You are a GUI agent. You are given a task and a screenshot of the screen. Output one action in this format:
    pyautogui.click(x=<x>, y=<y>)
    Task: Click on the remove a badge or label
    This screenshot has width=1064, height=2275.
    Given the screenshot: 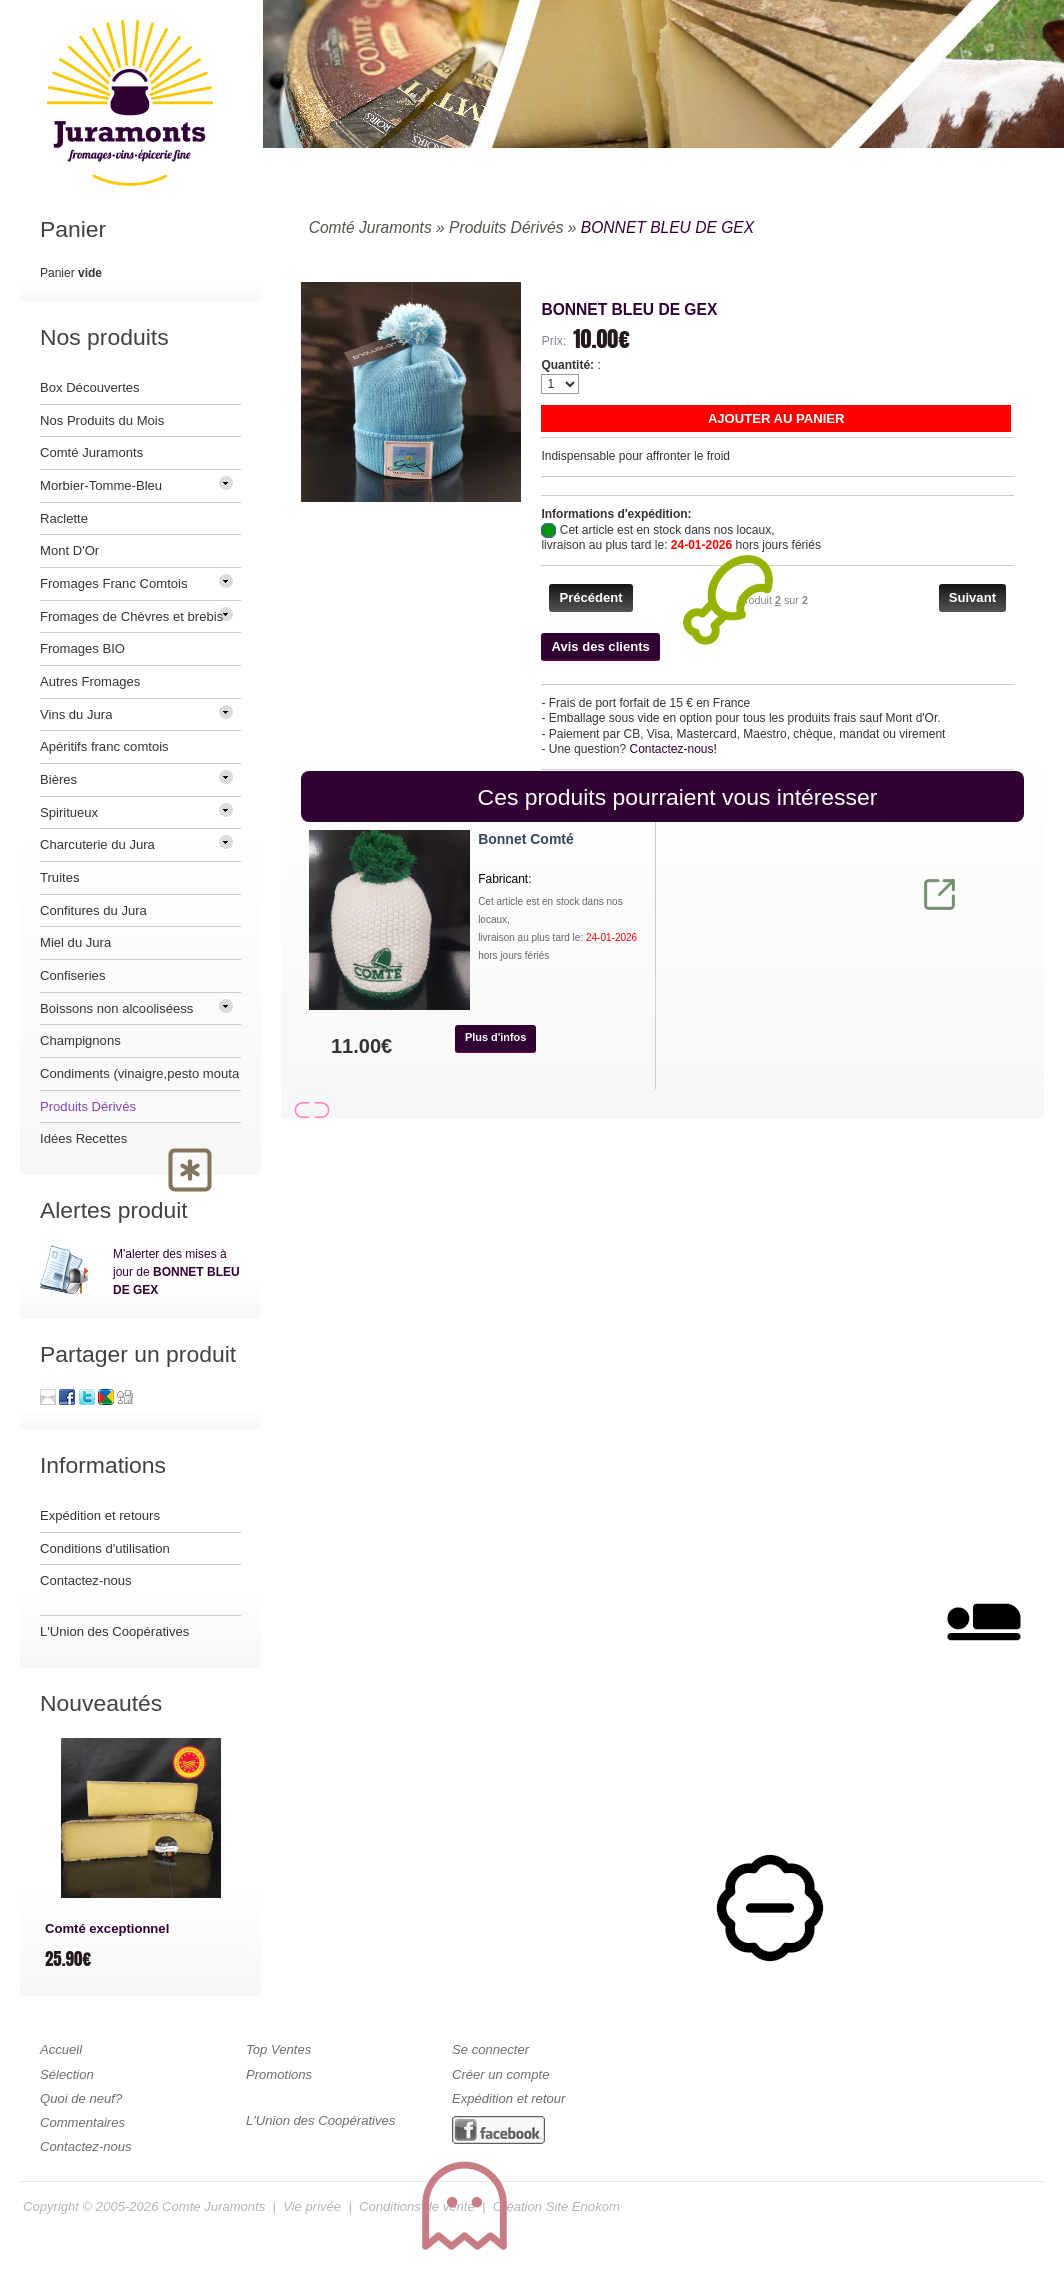 What is the action you would take?
    pyautogui.click(x=770, y=1908)
    